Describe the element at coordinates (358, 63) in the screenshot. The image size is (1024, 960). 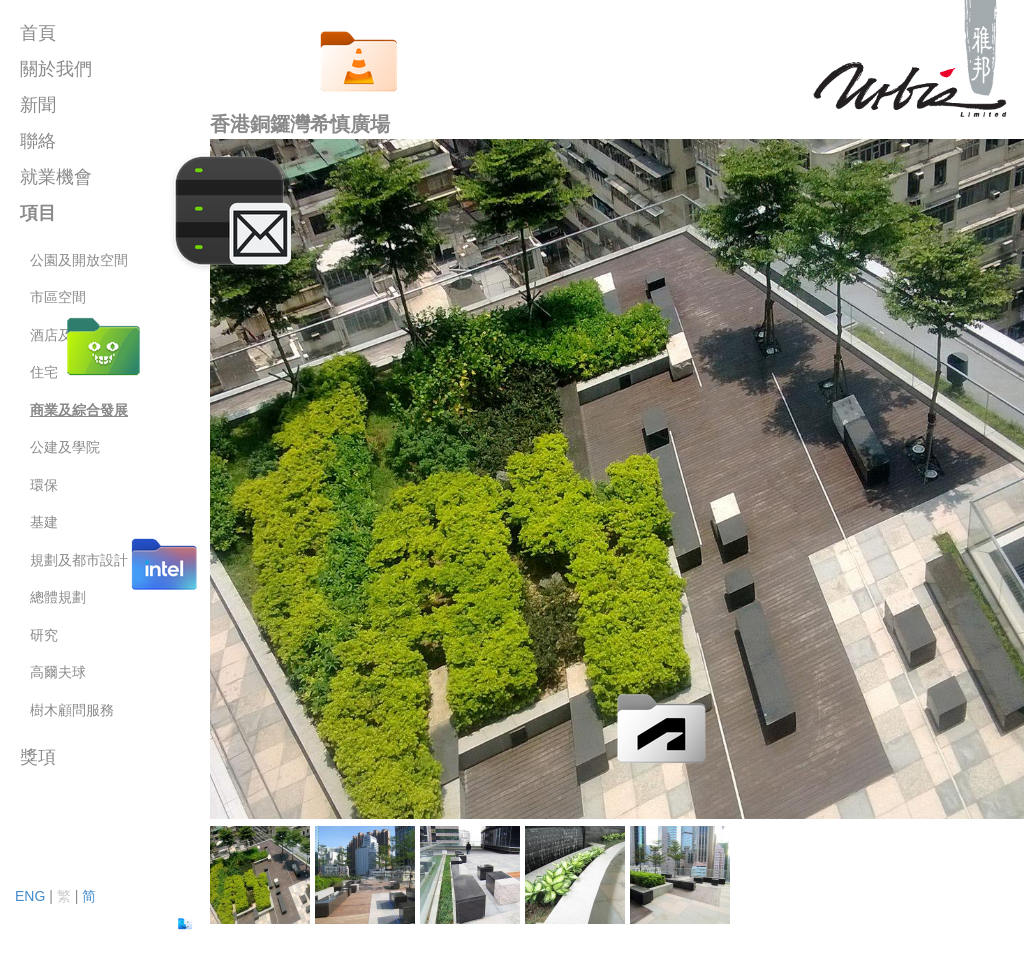
I see `open folder containing VLC media player files` at that location.